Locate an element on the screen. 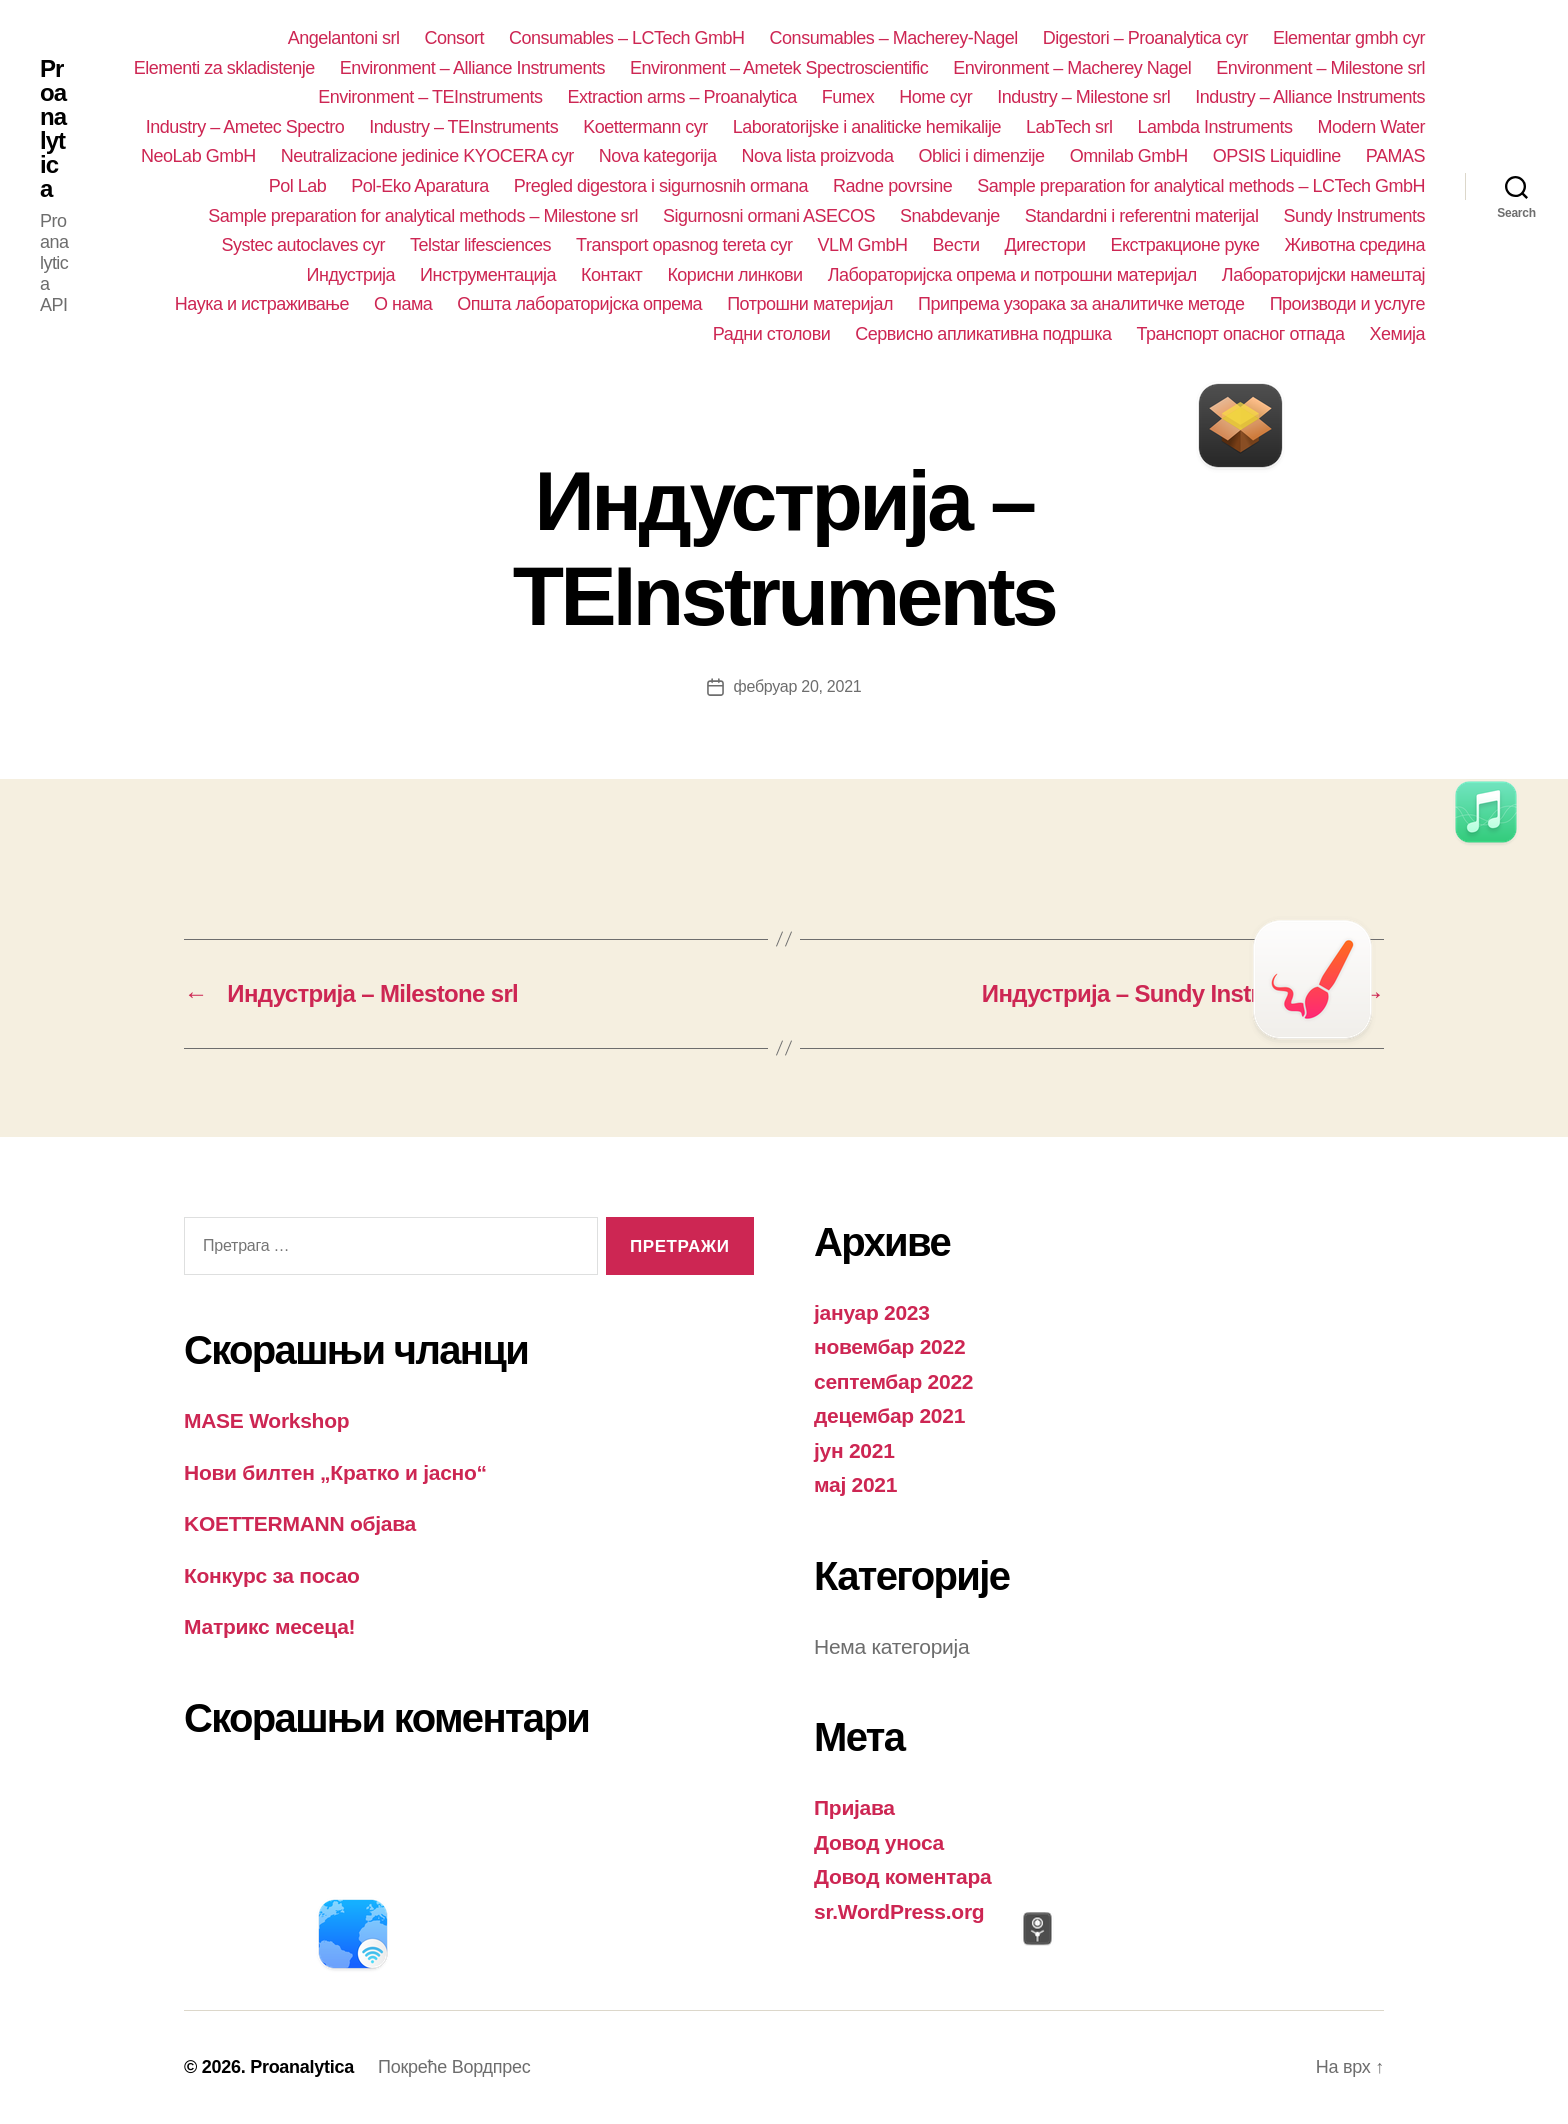 This screenshot has width=1568, height=2124. open synaptic package manager is located at coordinates (1240, 425).